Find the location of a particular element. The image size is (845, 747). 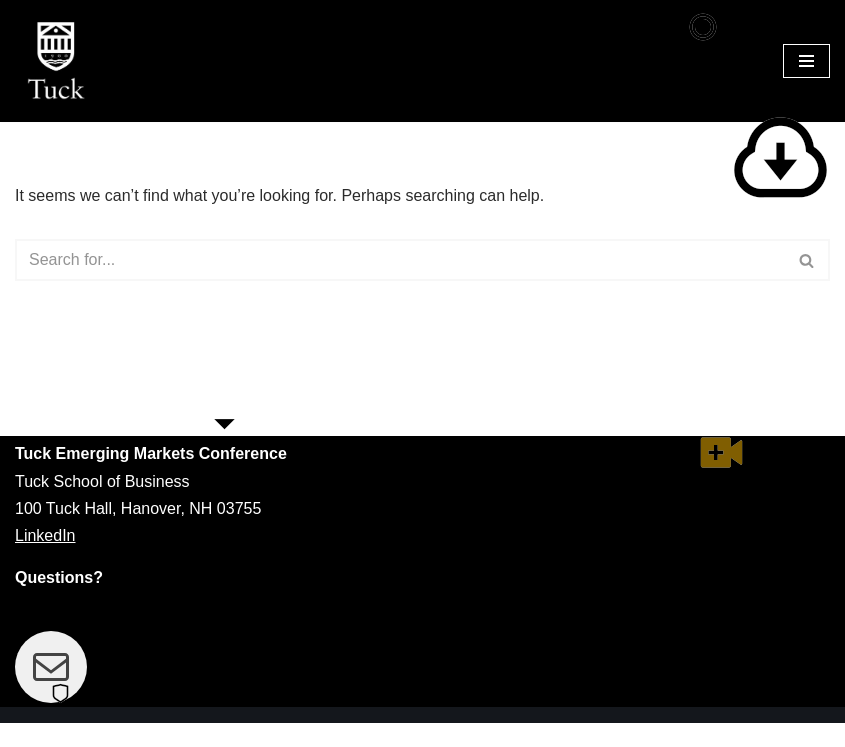

download file from cloud storage is located at coordinates (780, 159).